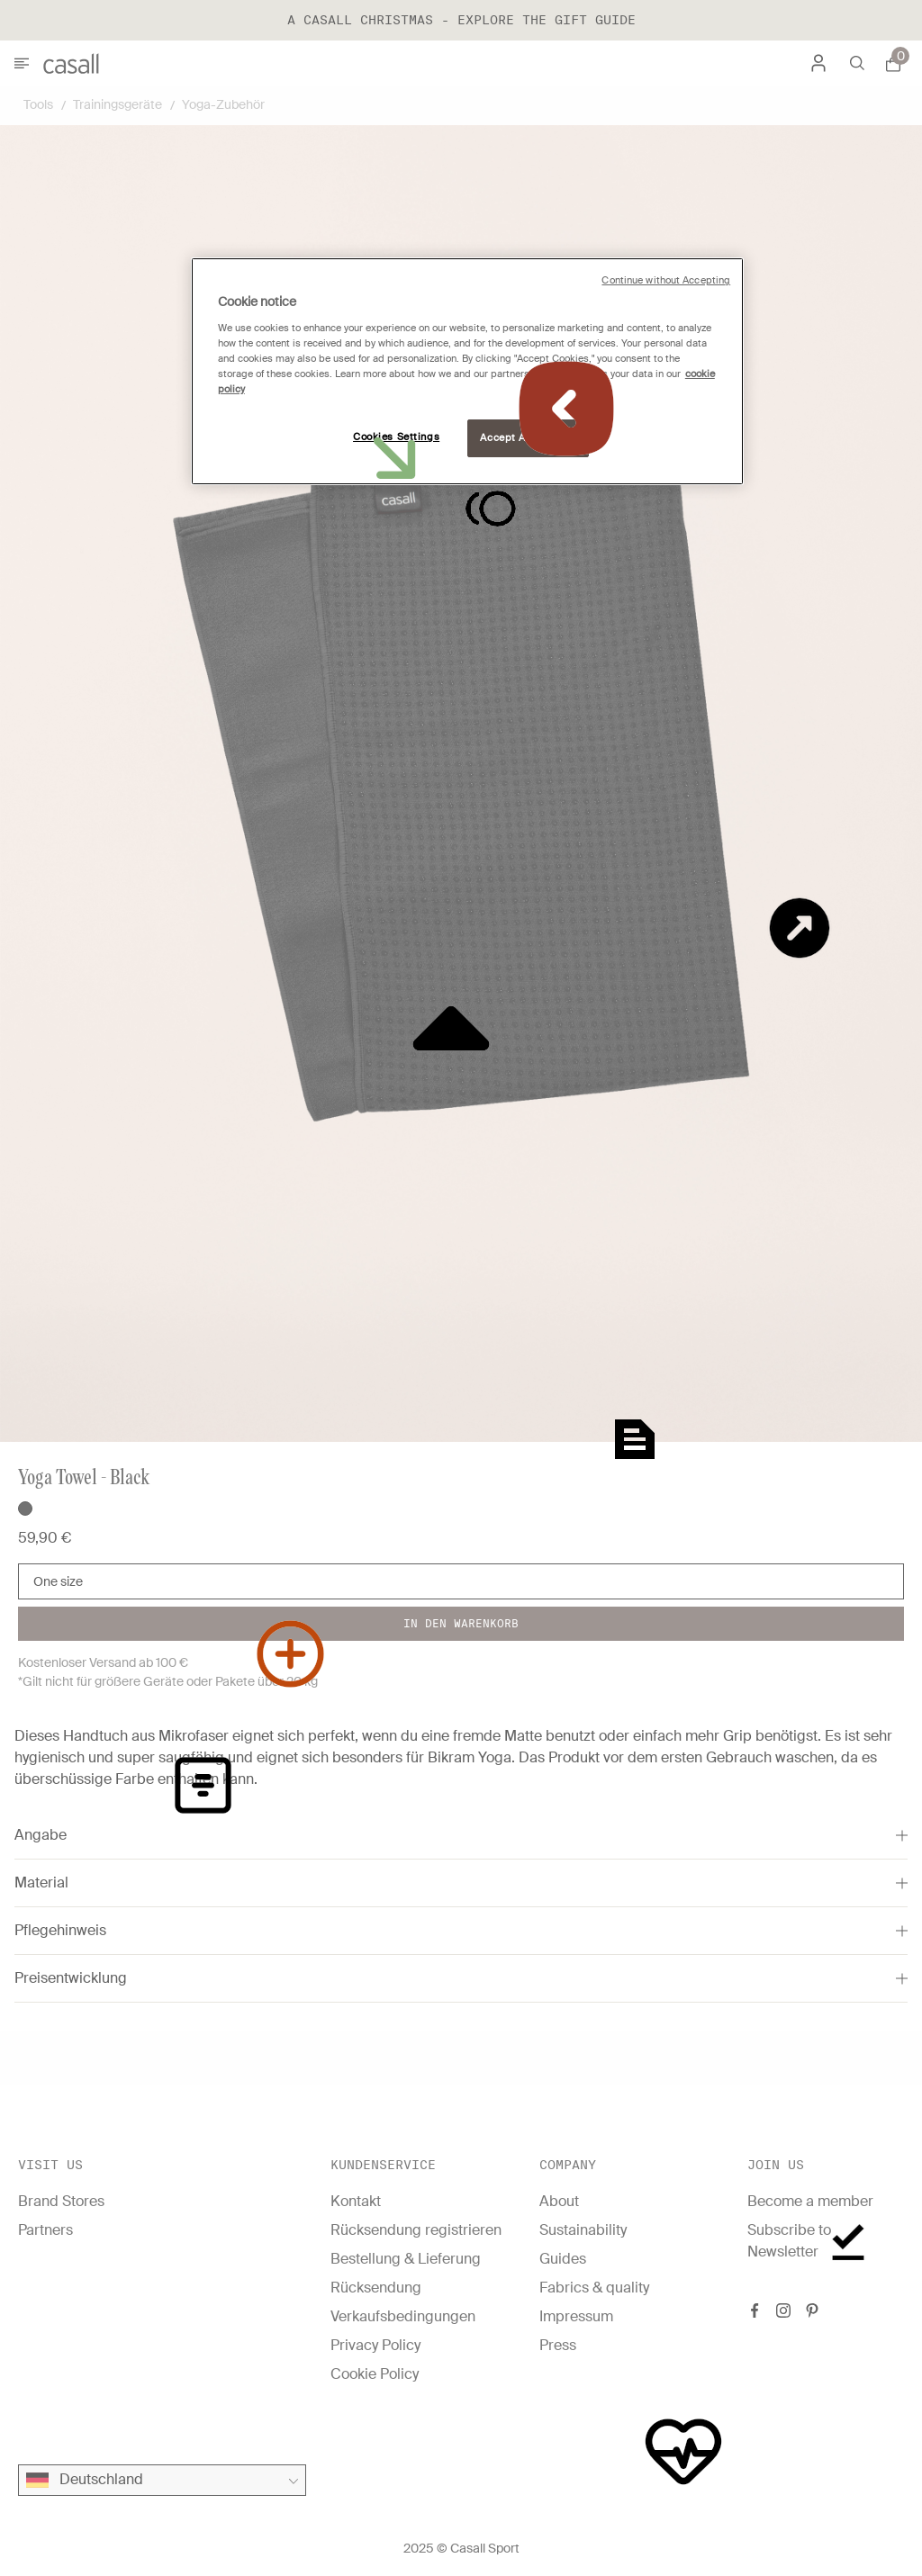  Describe the element at coordinates (290, 1653) in the screenshot. I see `add a new item` at that location.